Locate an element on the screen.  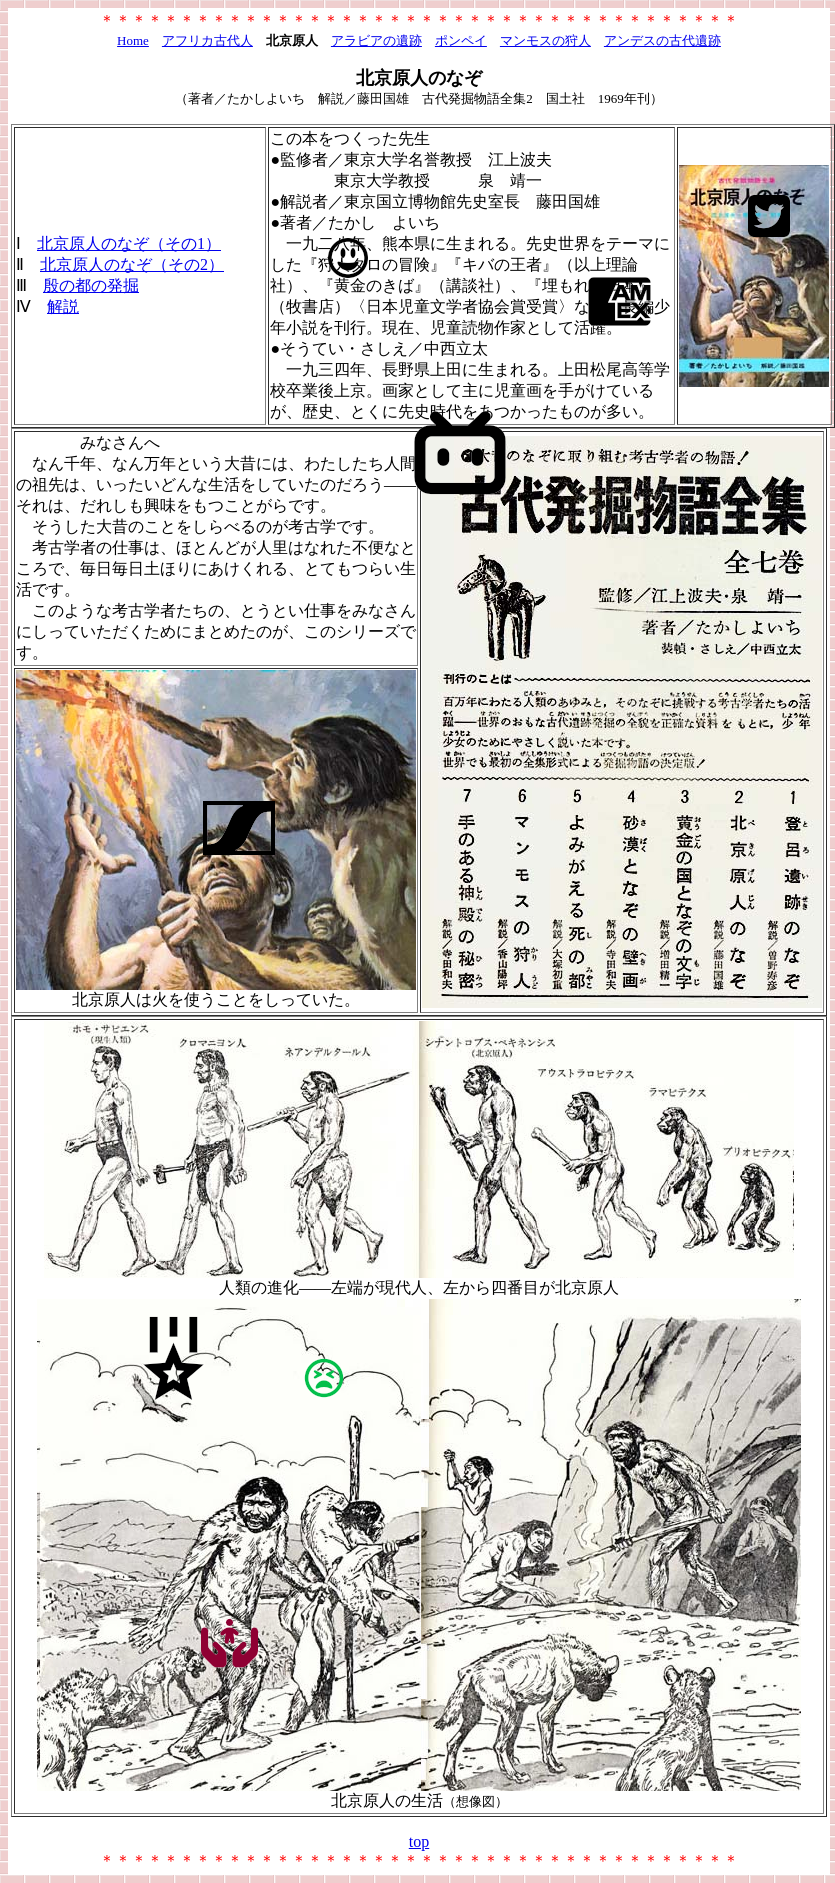
share to Twitter is located at coordinates (769, 216).